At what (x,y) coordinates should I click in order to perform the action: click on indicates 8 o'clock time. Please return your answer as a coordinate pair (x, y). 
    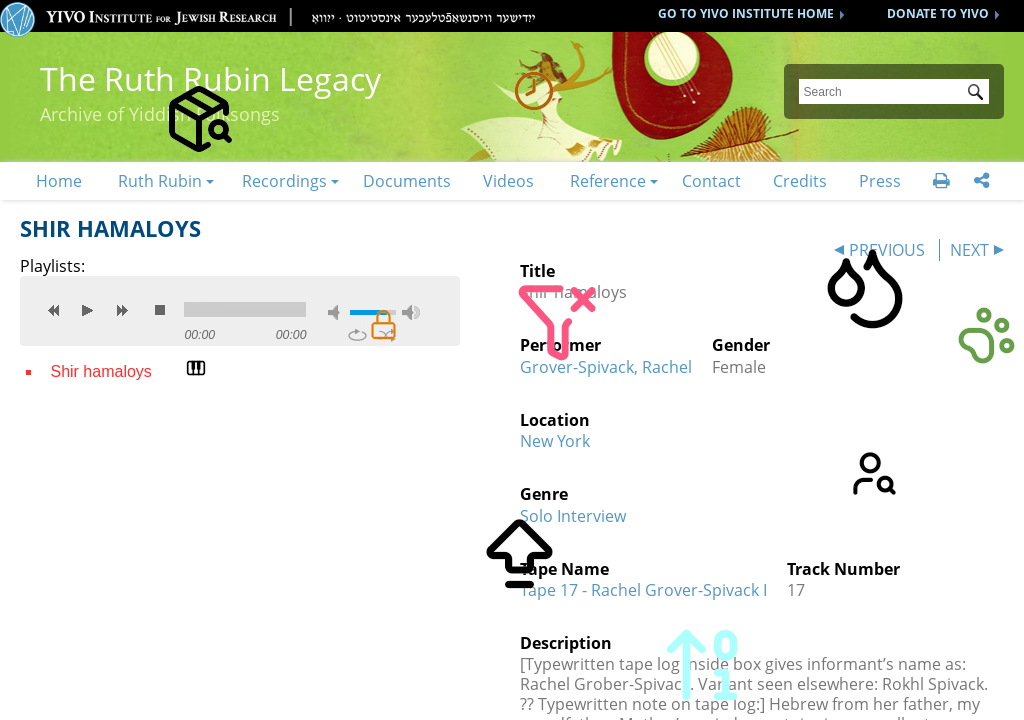
    Looking at the image, I should click on (534, 91).